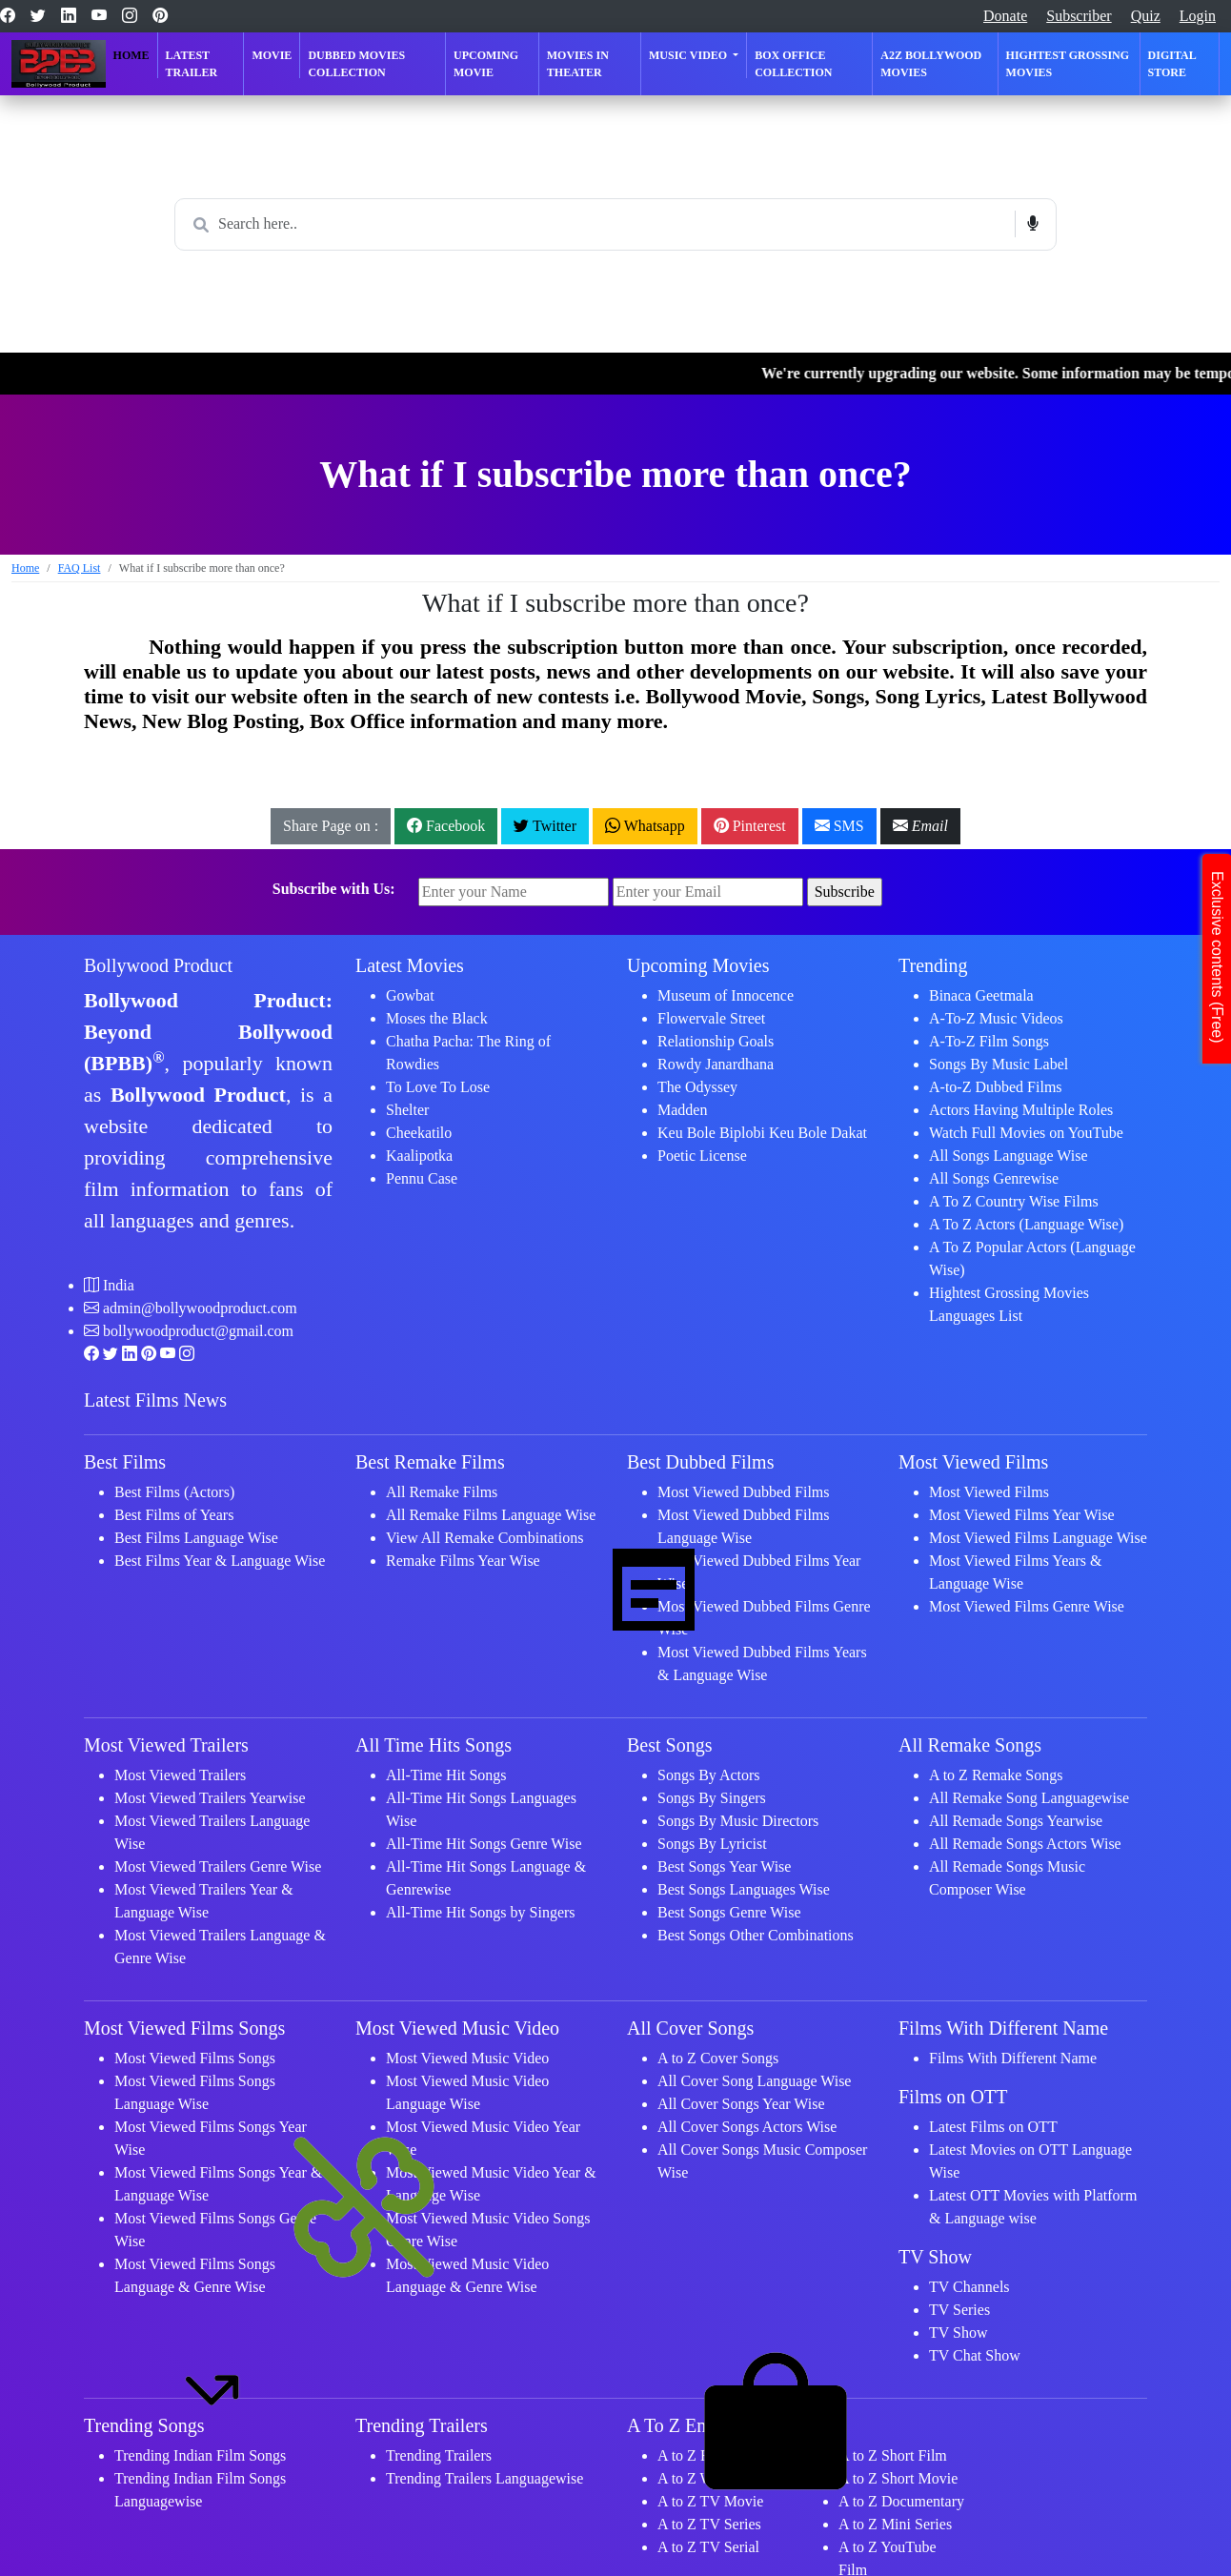 The image size is (1231, 2576). What do you see at coordinates (364, 2207) in the screenshot?
I see `no treats available for pet` at bounding box center [364, 2207].